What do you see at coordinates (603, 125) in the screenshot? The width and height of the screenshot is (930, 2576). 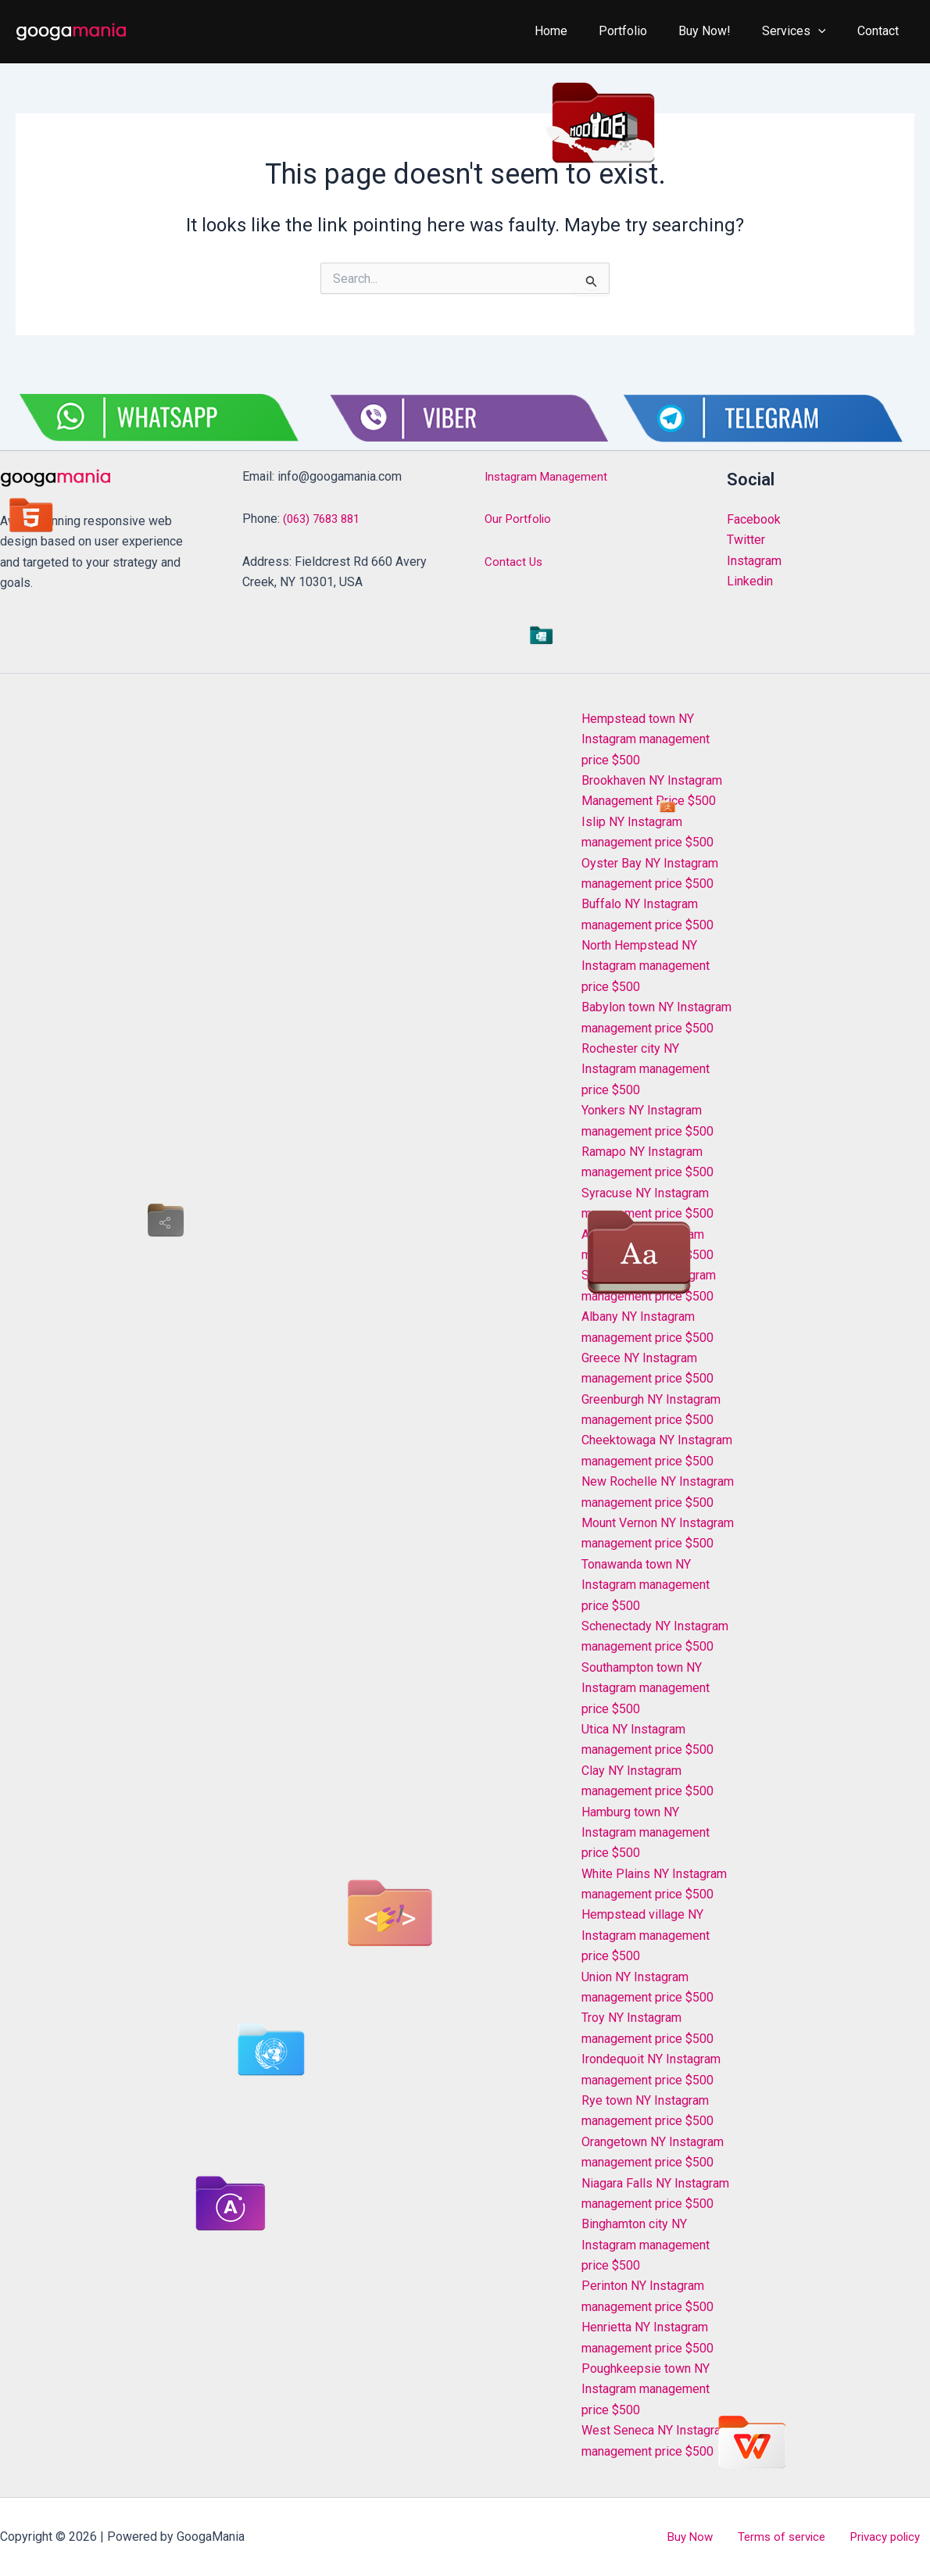 I see `open moddb game mods folder` at bounding box center [603, 125].